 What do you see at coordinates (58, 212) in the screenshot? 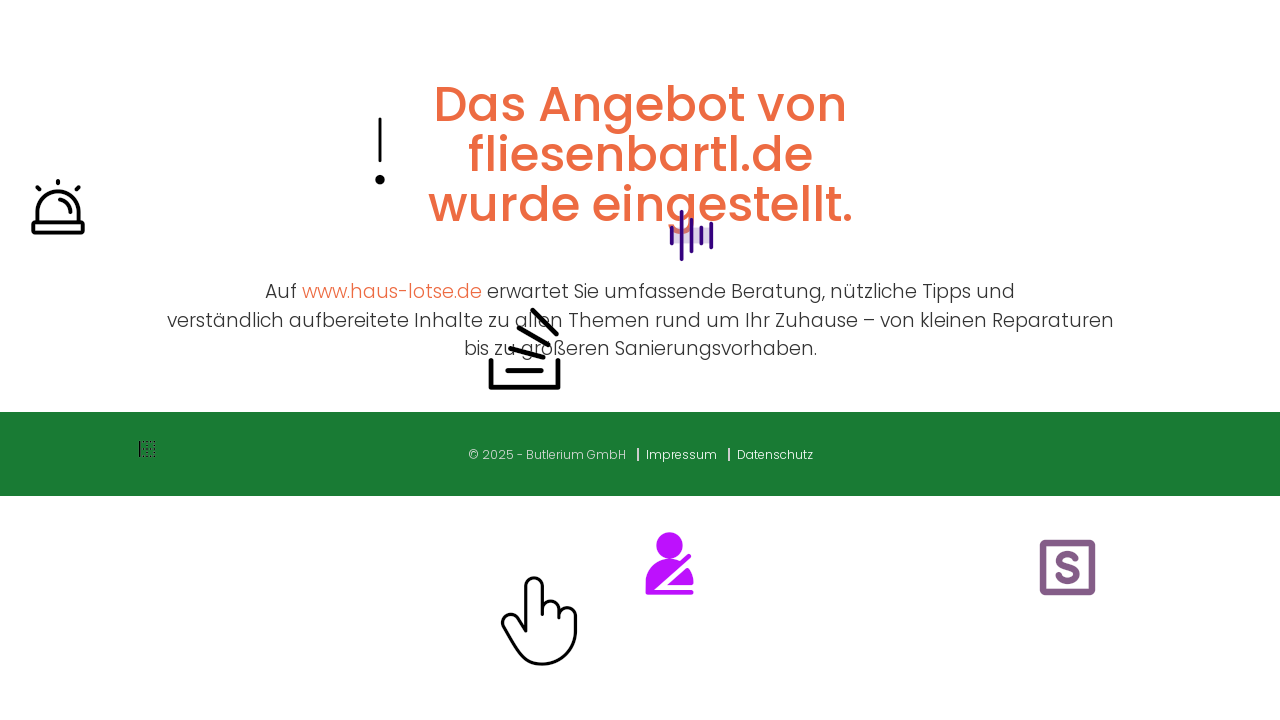
I see `indicates an active alert or warning` at bounding box center [58, 212].